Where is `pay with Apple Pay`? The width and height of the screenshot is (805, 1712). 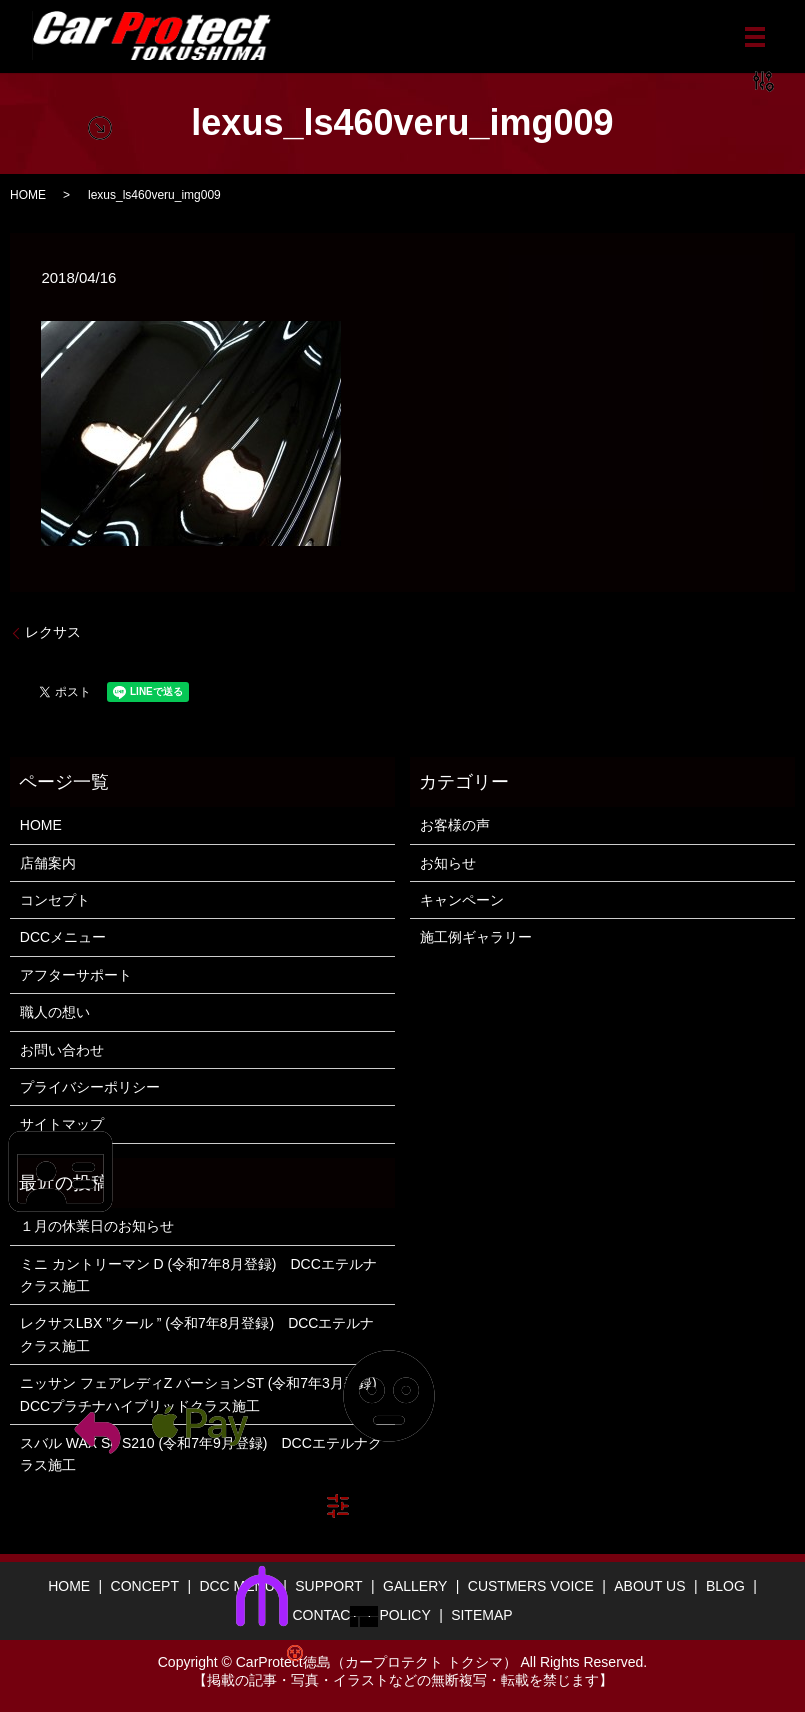
pay with Apple Pay is located at coordinates (200, 1426).